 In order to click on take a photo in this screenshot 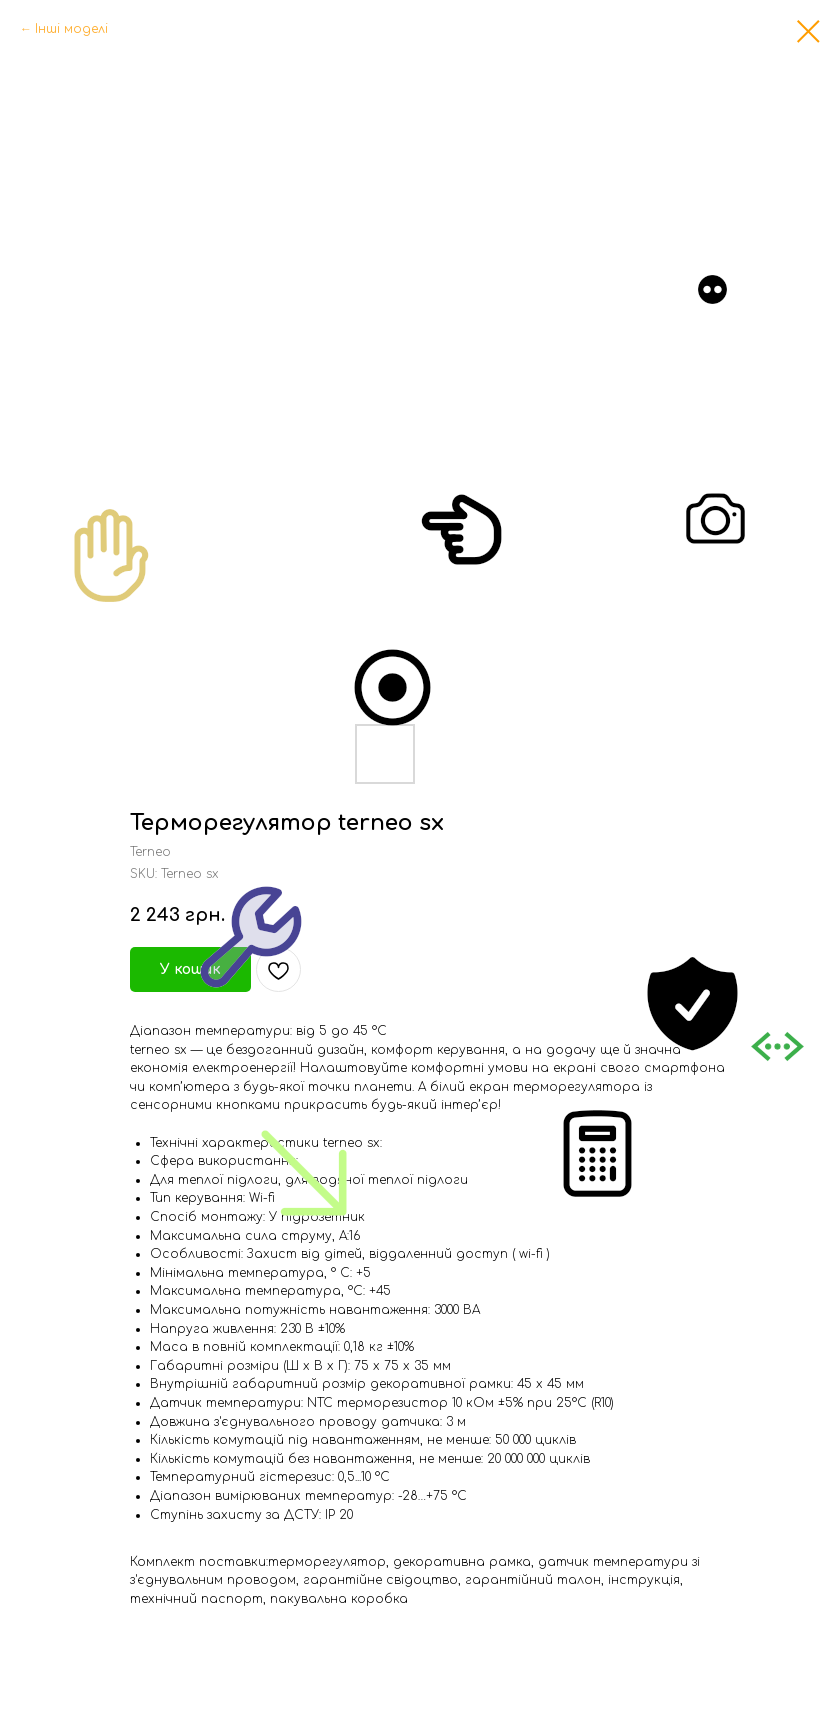, I will do `click(715, 518)`.